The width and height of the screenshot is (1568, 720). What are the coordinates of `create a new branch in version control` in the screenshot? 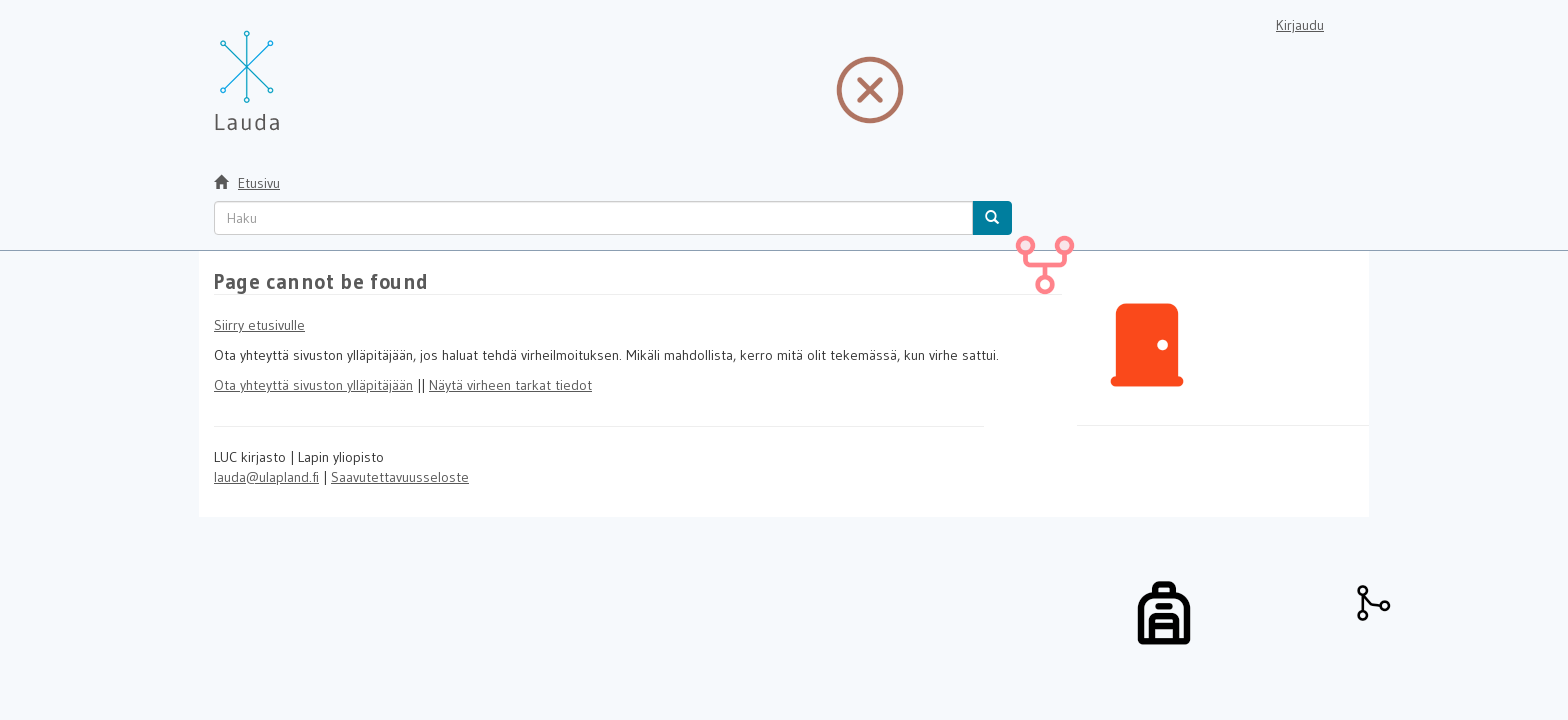 It's located at (1045, 265).